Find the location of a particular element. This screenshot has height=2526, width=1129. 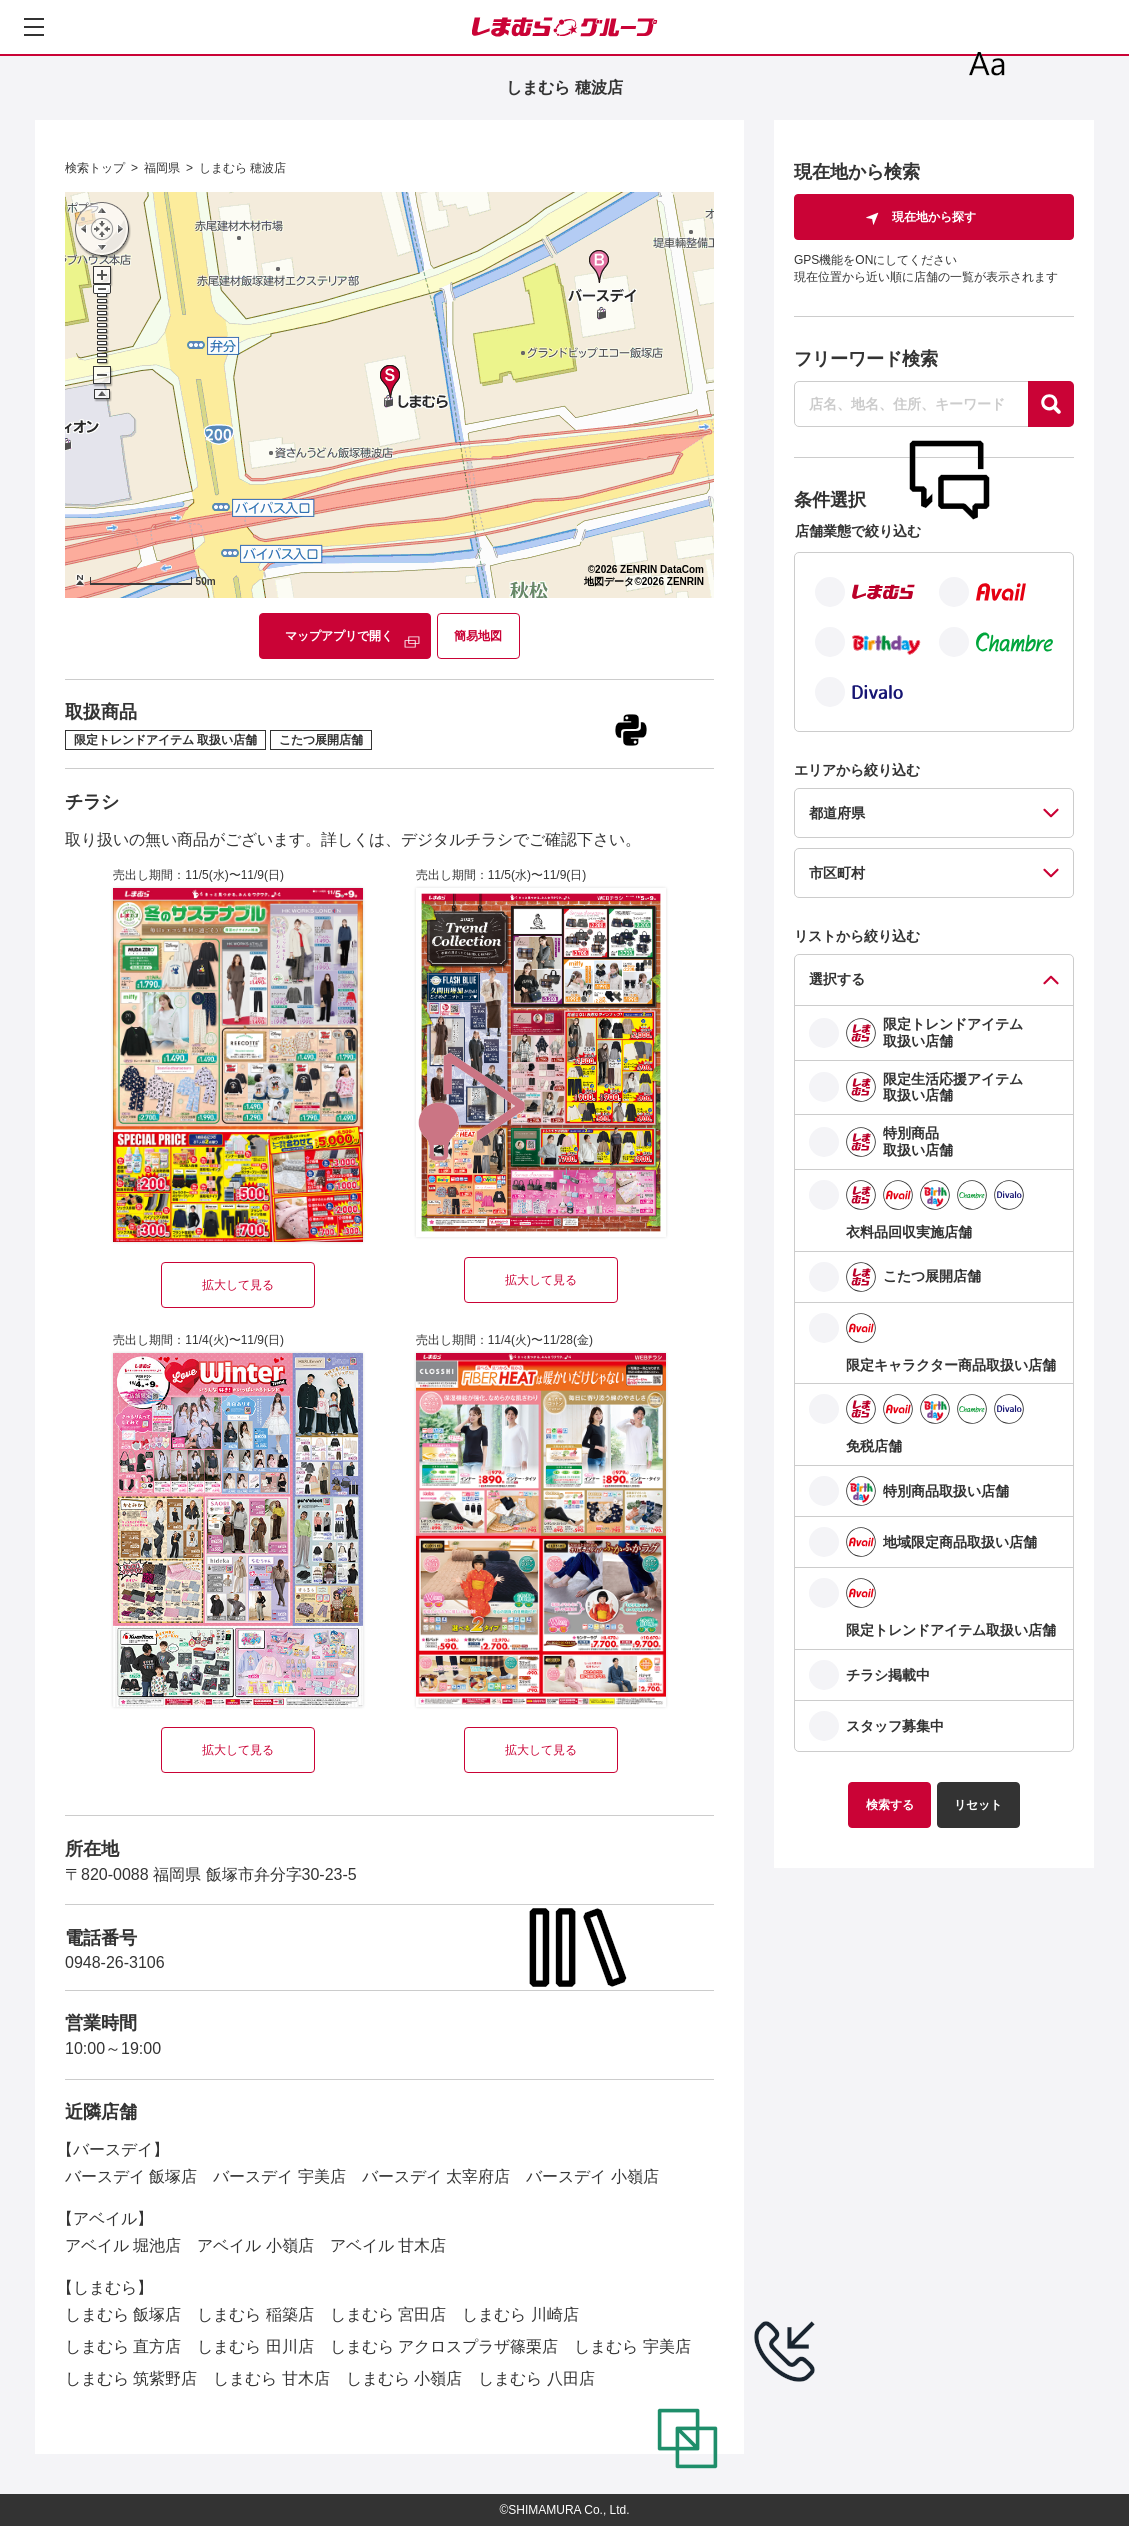

access your saved library or collection is located at coordinates (575, 1947).